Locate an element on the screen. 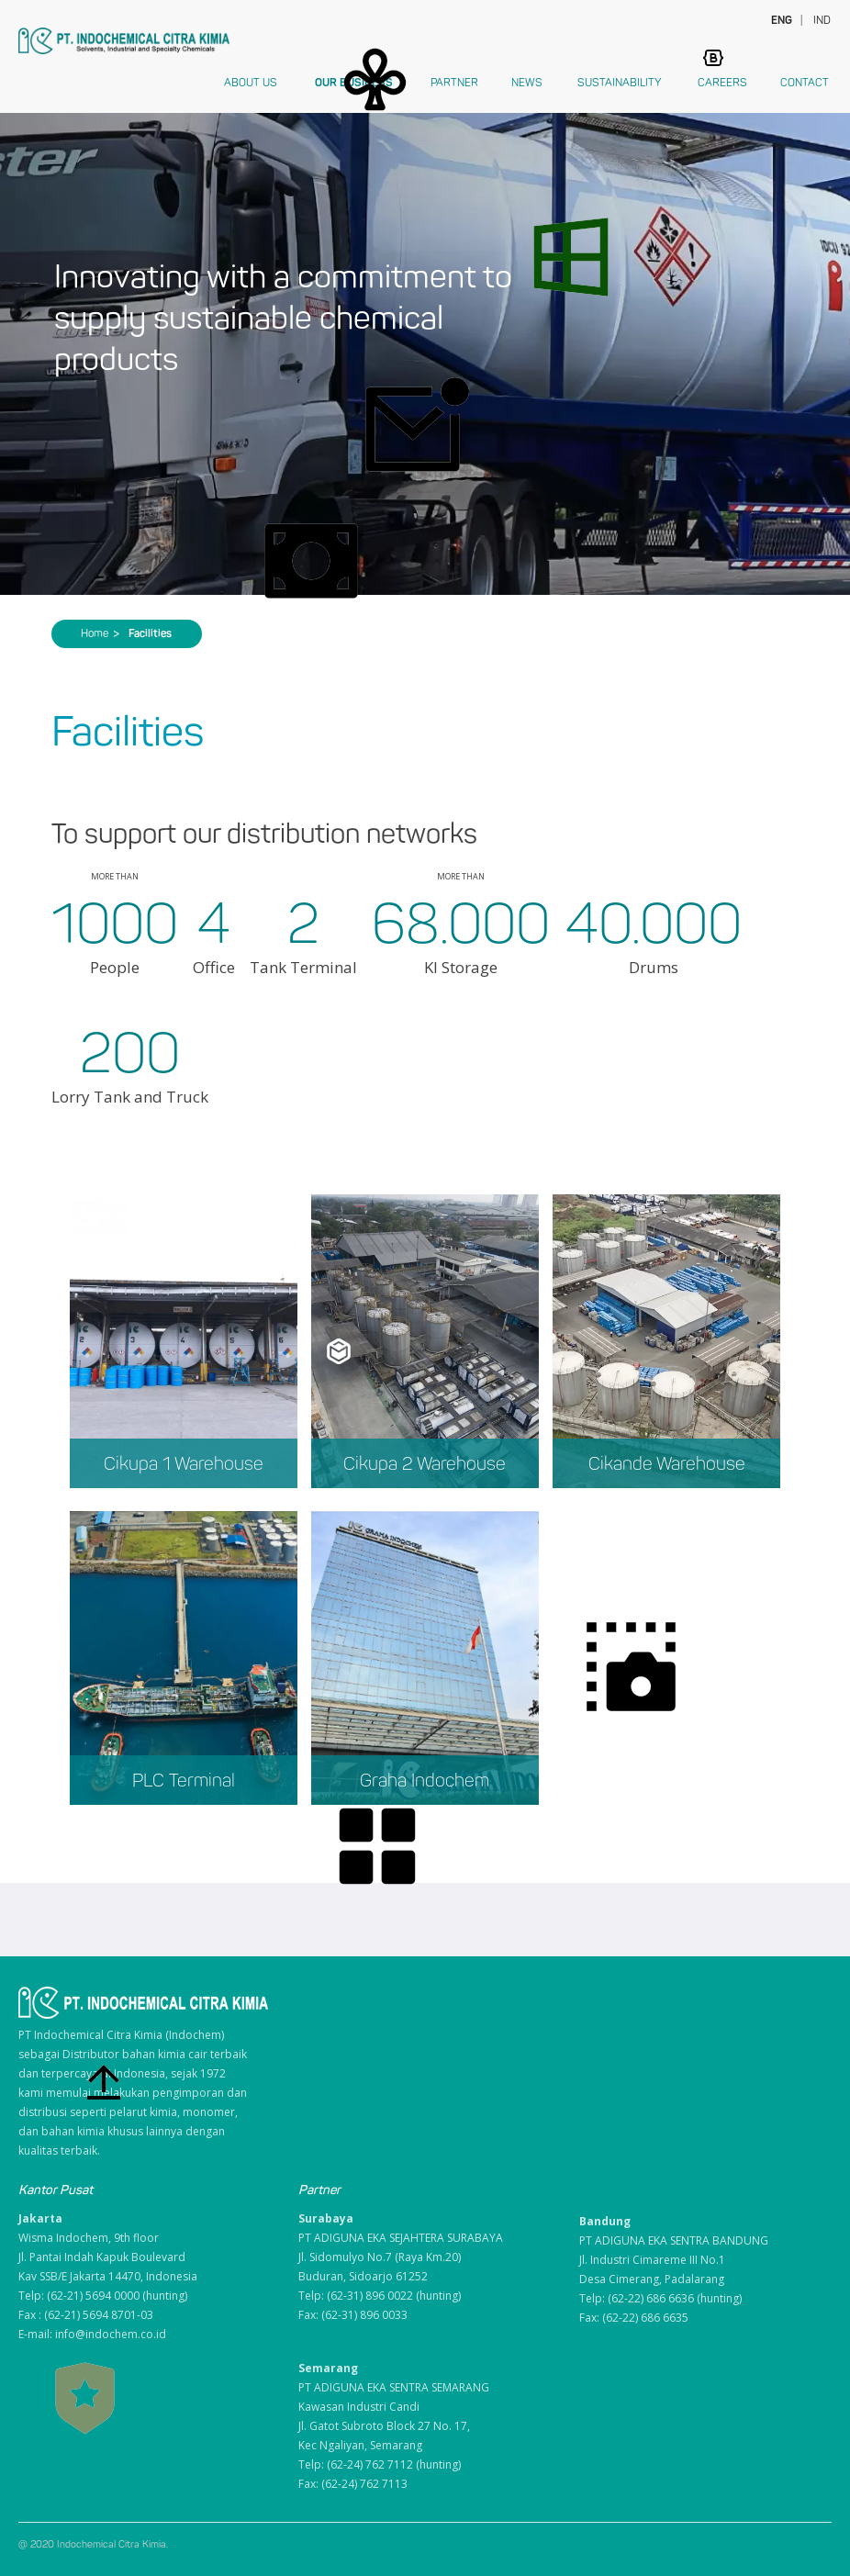  upload a file or document is located at coordinates (104, 2083).